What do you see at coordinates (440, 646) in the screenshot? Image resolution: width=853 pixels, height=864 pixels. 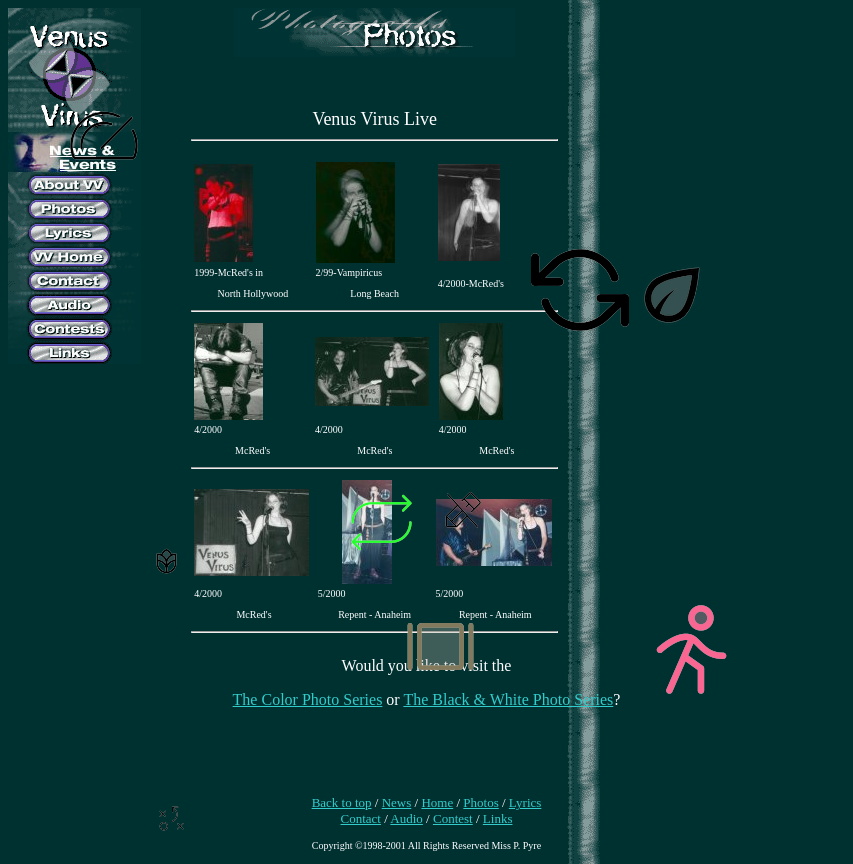 I see `start a slideshow presentation` at bounding box center [440, 646].